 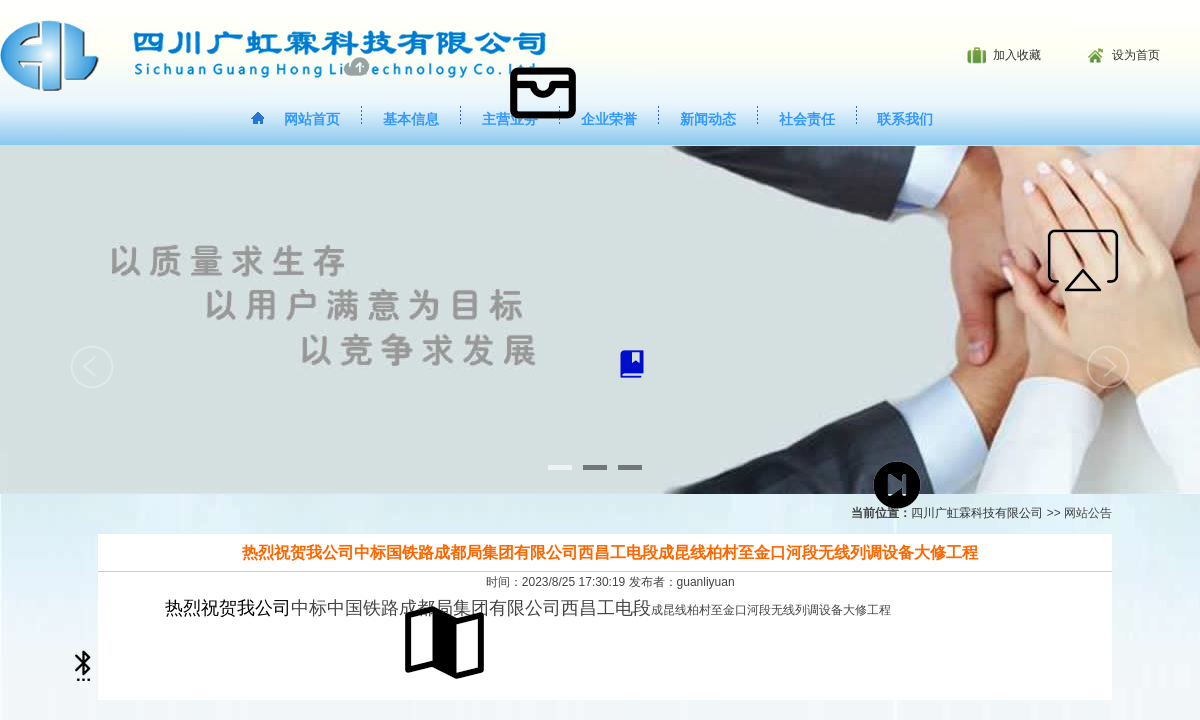 I want to click on stream content to an external display, so click(x=1083, y=259).